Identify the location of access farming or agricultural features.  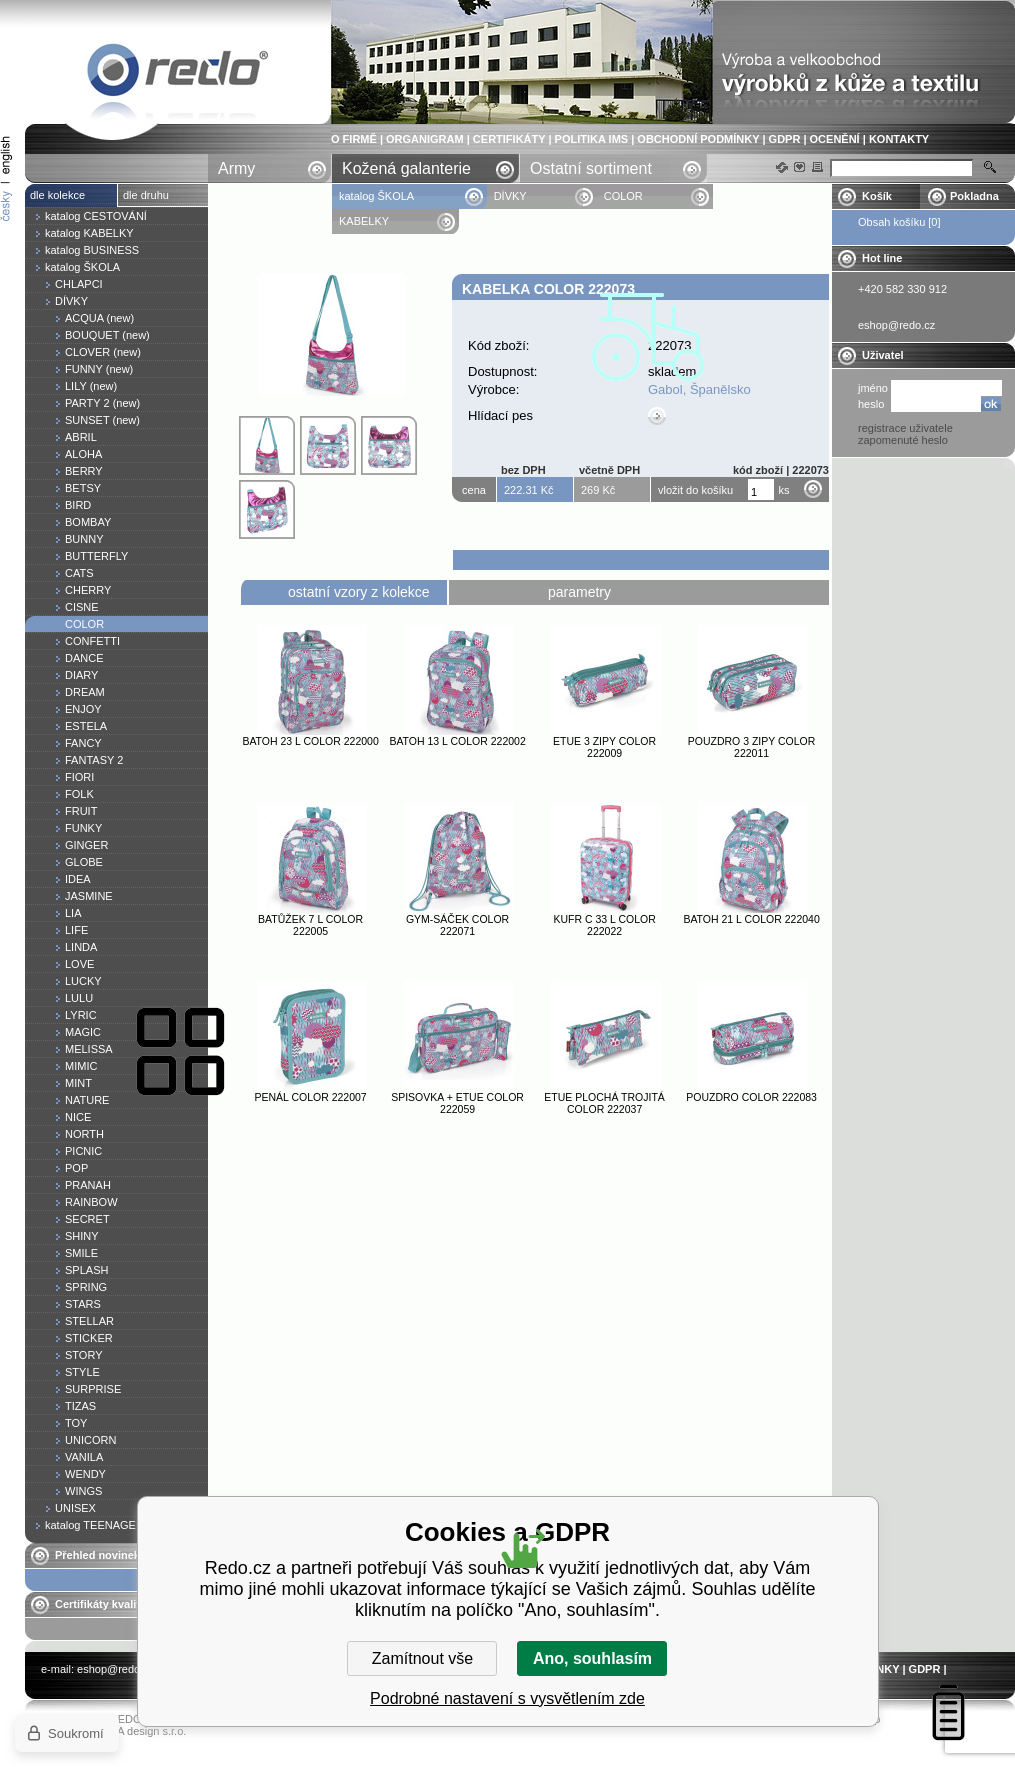
(646, 335).